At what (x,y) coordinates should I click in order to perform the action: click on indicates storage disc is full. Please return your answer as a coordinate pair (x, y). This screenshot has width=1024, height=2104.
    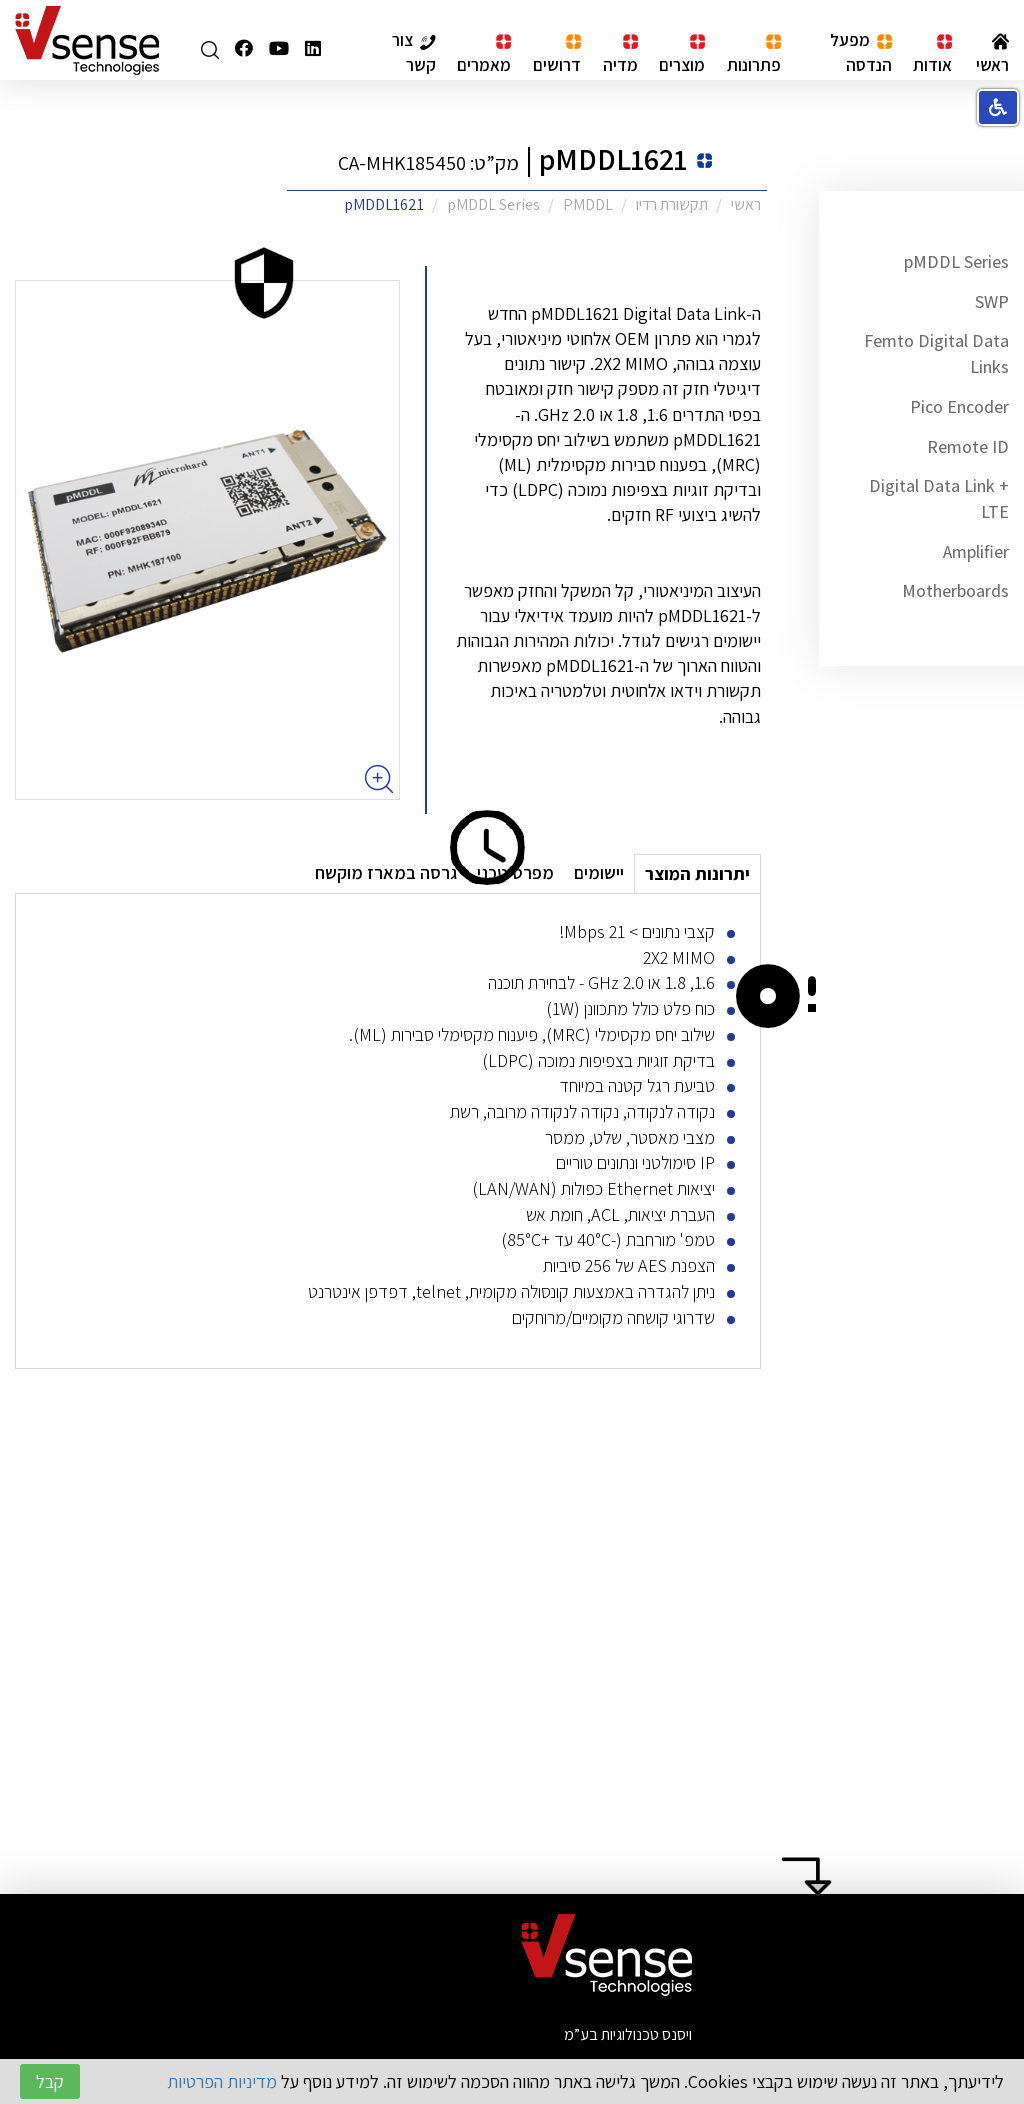
    Looking at the image, I should click on (776, 996).